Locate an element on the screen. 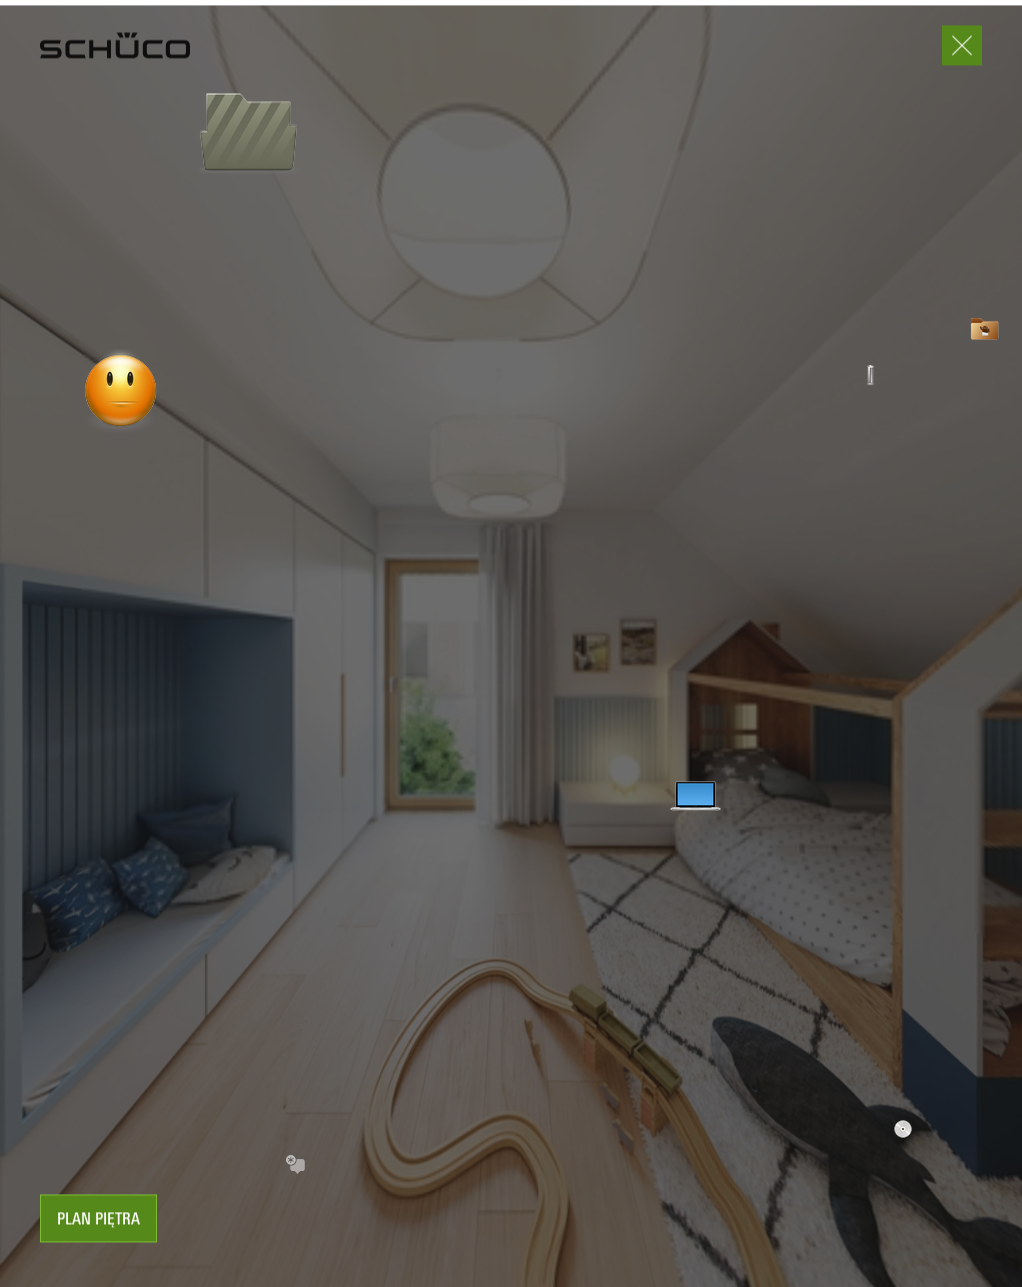 The image size is (1022, 1287). represents this macbook pro in system settings is located at coordinates (695, 795).